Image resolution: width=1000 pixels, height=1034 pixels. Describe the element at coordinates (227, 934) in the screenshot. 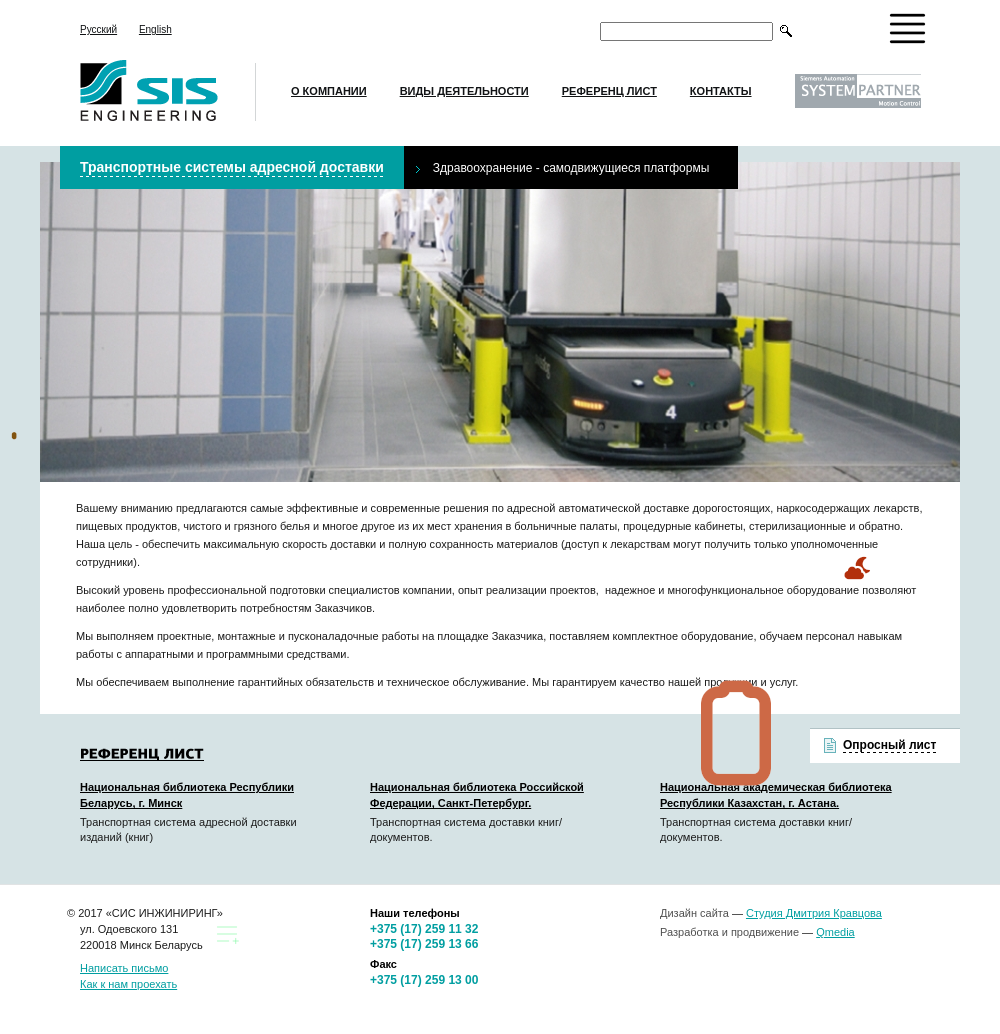

I see `add a new item to the list` at that location.